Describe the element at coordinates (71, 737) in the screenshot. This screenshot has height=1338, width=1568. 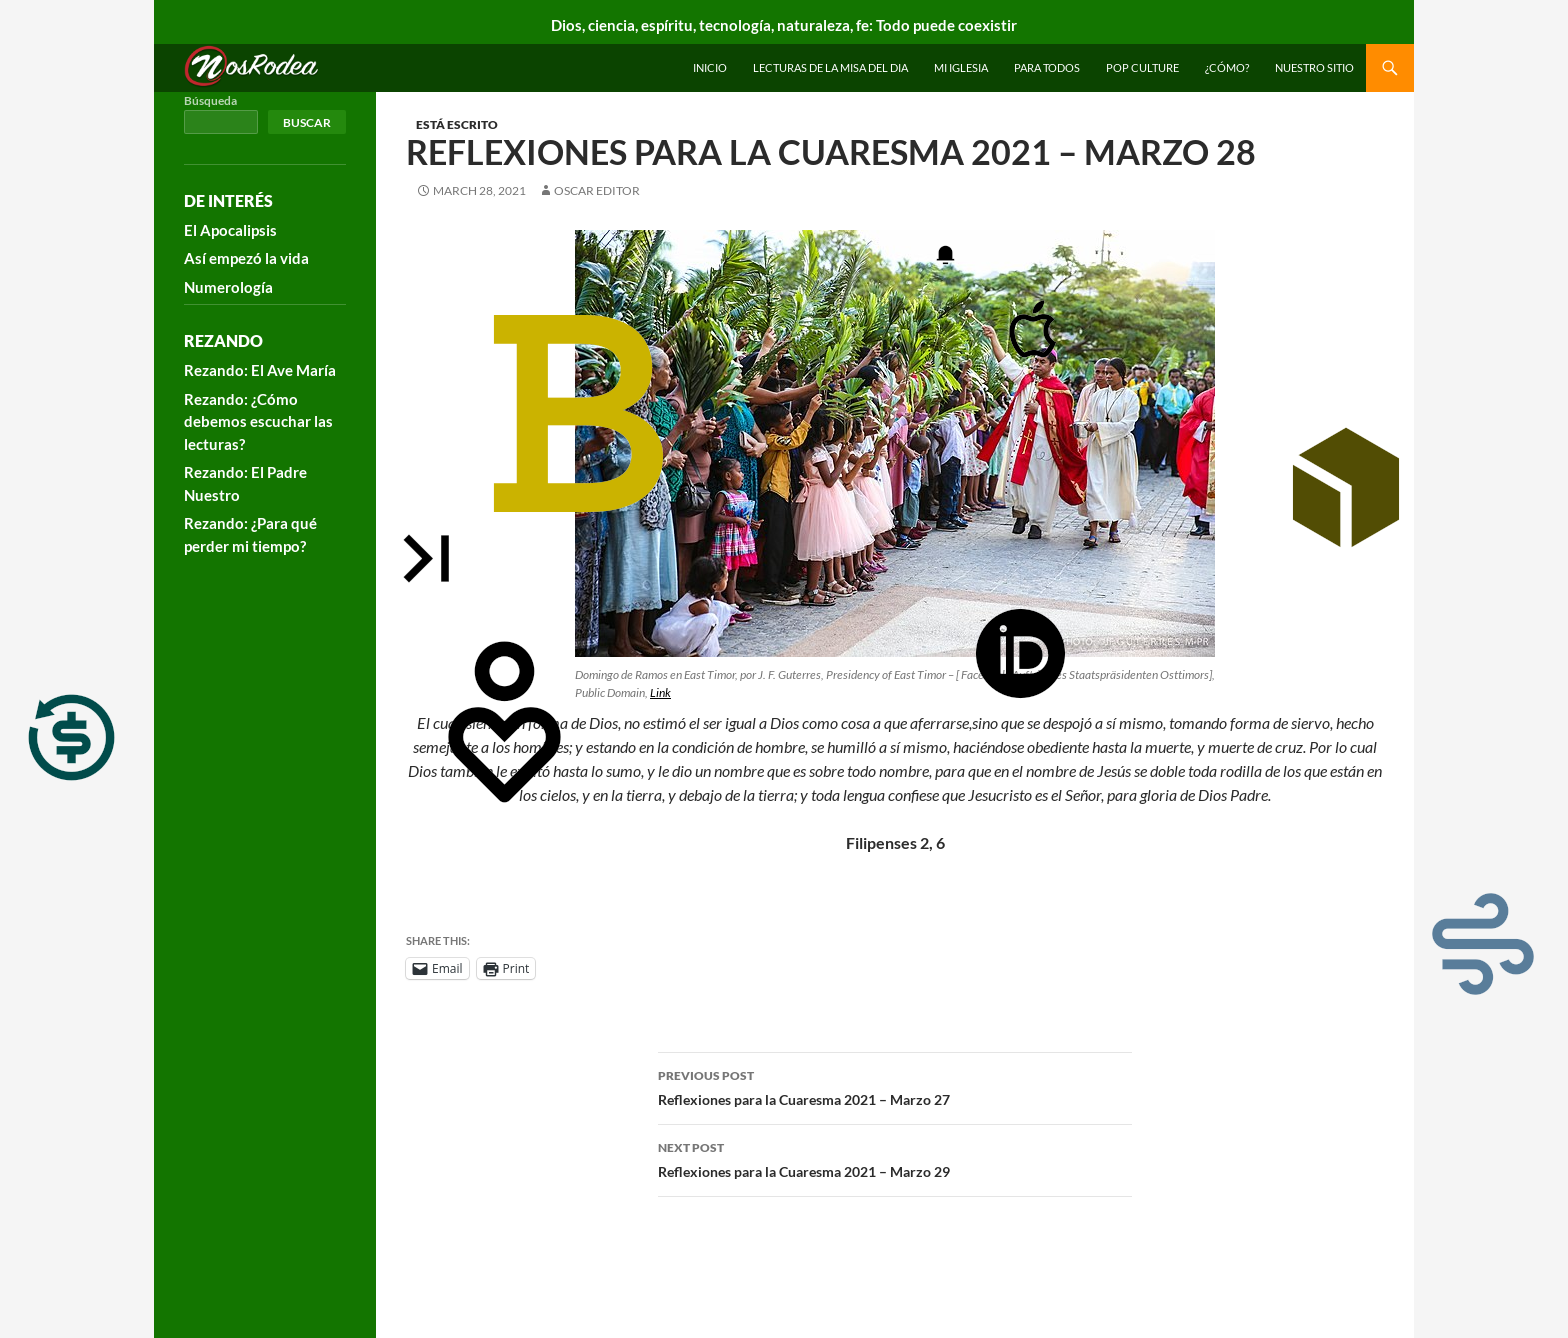
I see `request a refund for a purchase` at that location.